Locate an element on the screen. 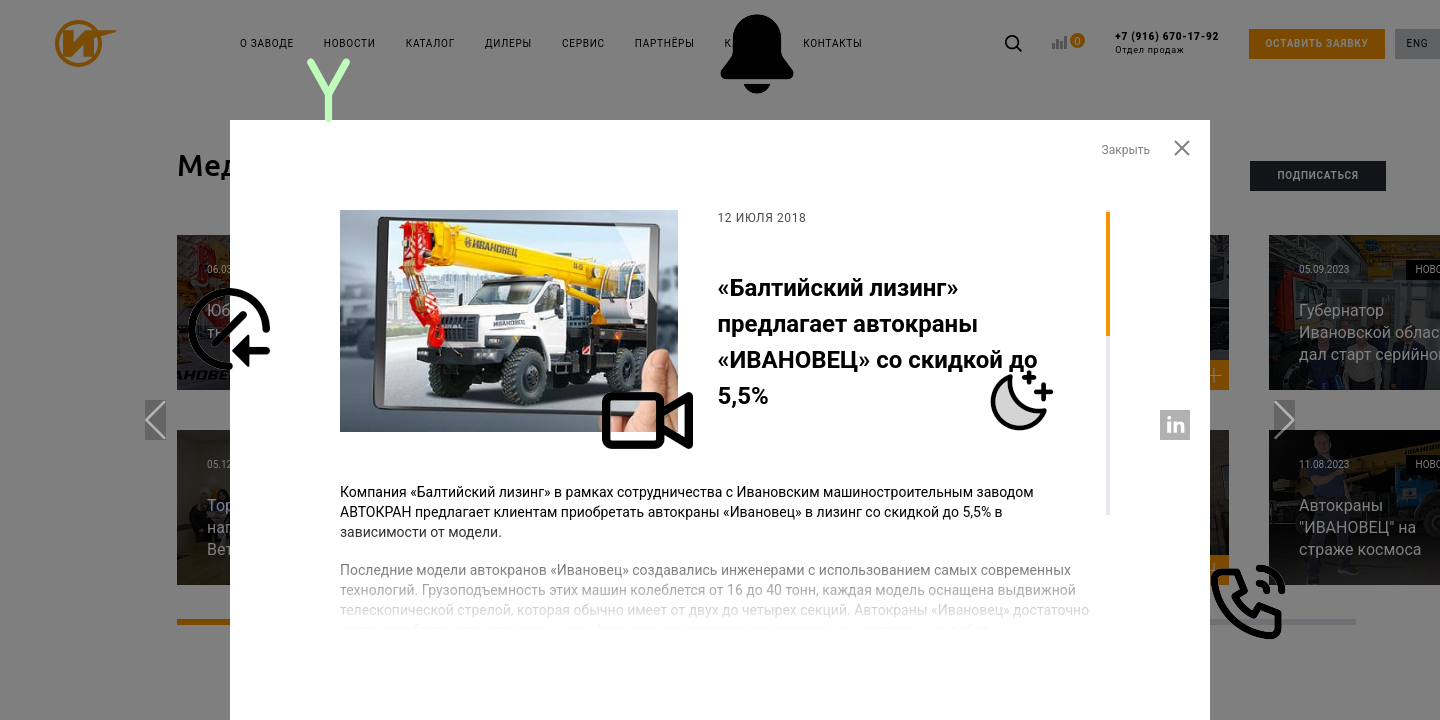 The height and width of the screenshot is (720, 1440). indicates a linked issue was closed as not planned is located at coordinates (229, 329).